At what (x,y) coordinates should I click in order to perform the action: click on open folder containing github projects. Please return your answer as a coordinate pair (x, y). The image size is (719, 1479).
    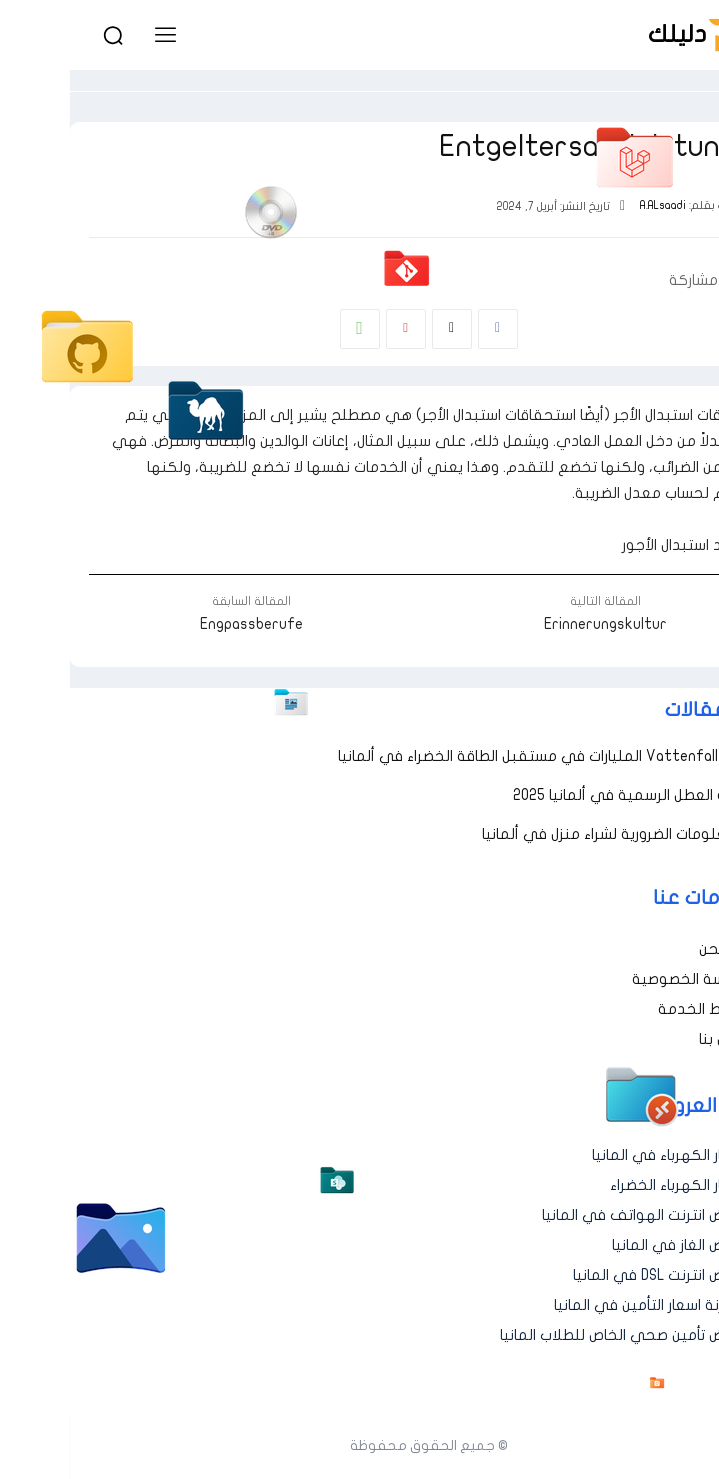
    Looking at the image, I should click on (87, 349).